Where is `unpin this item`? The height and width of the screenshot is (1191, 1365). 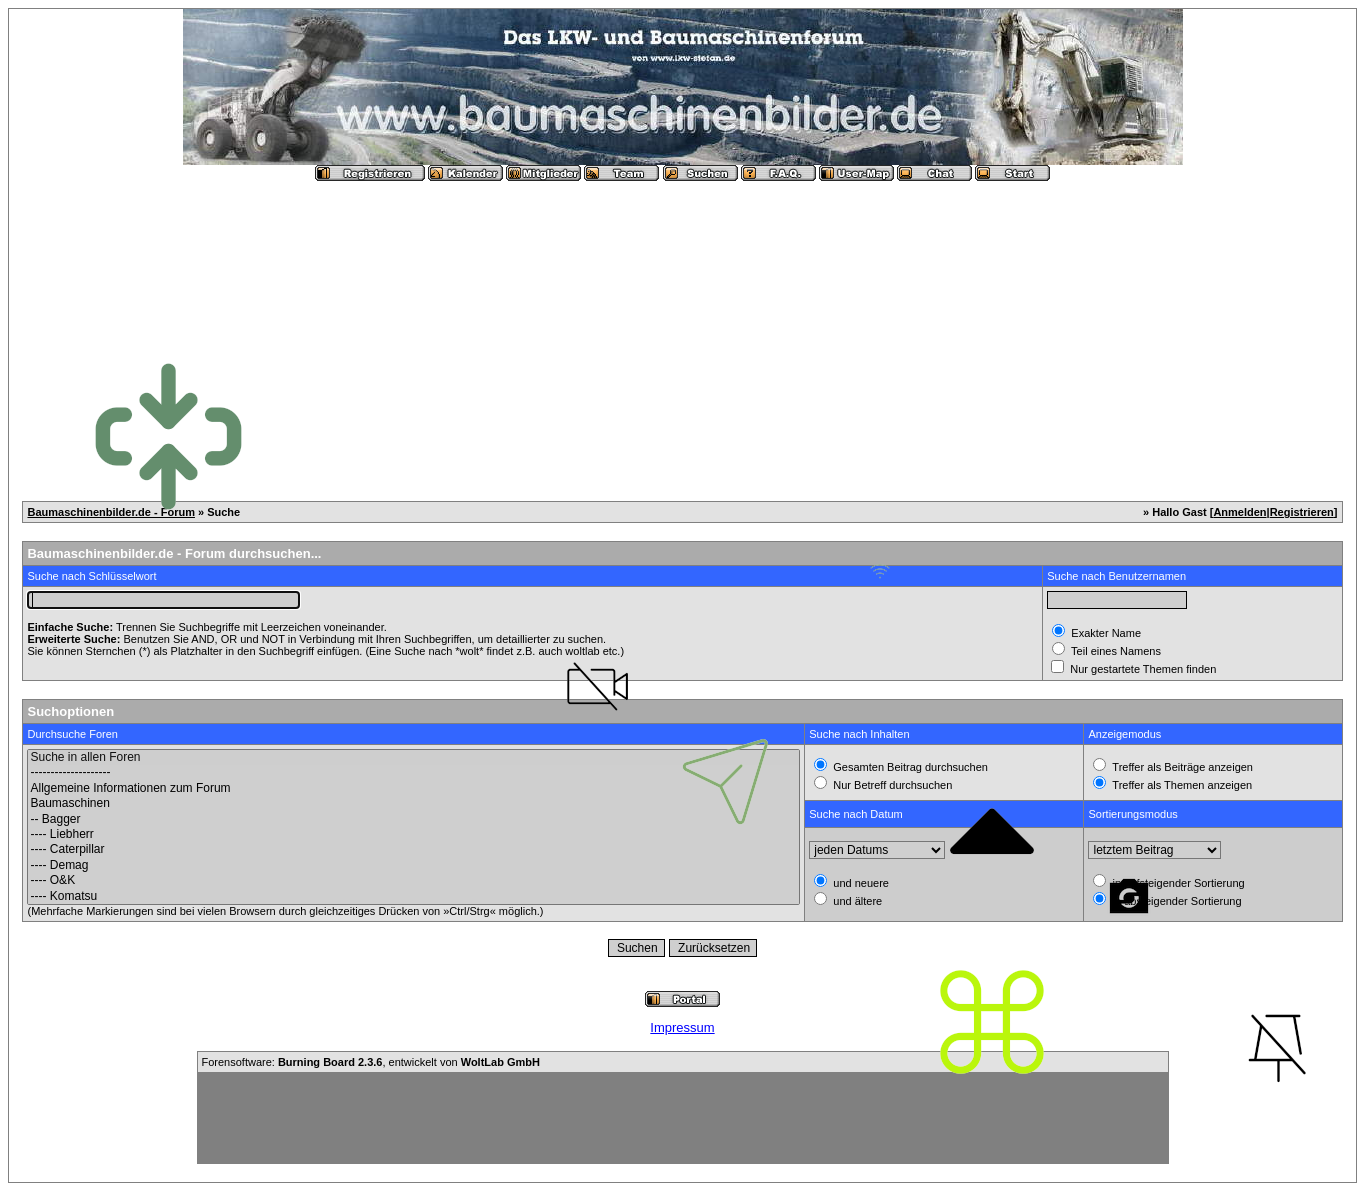 unpin this item is located at coordinates (1278, 1044).